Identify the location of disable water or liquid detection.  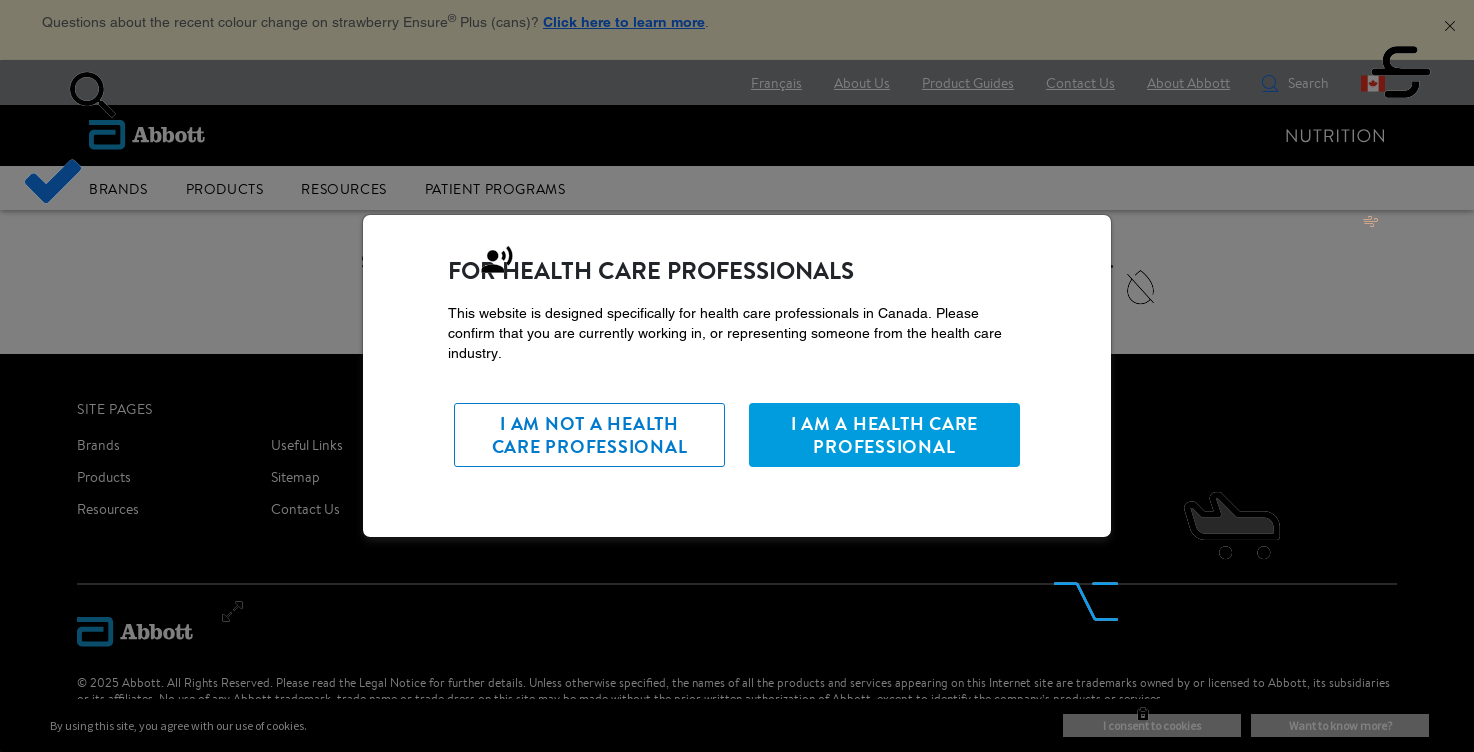
(1140, 288).